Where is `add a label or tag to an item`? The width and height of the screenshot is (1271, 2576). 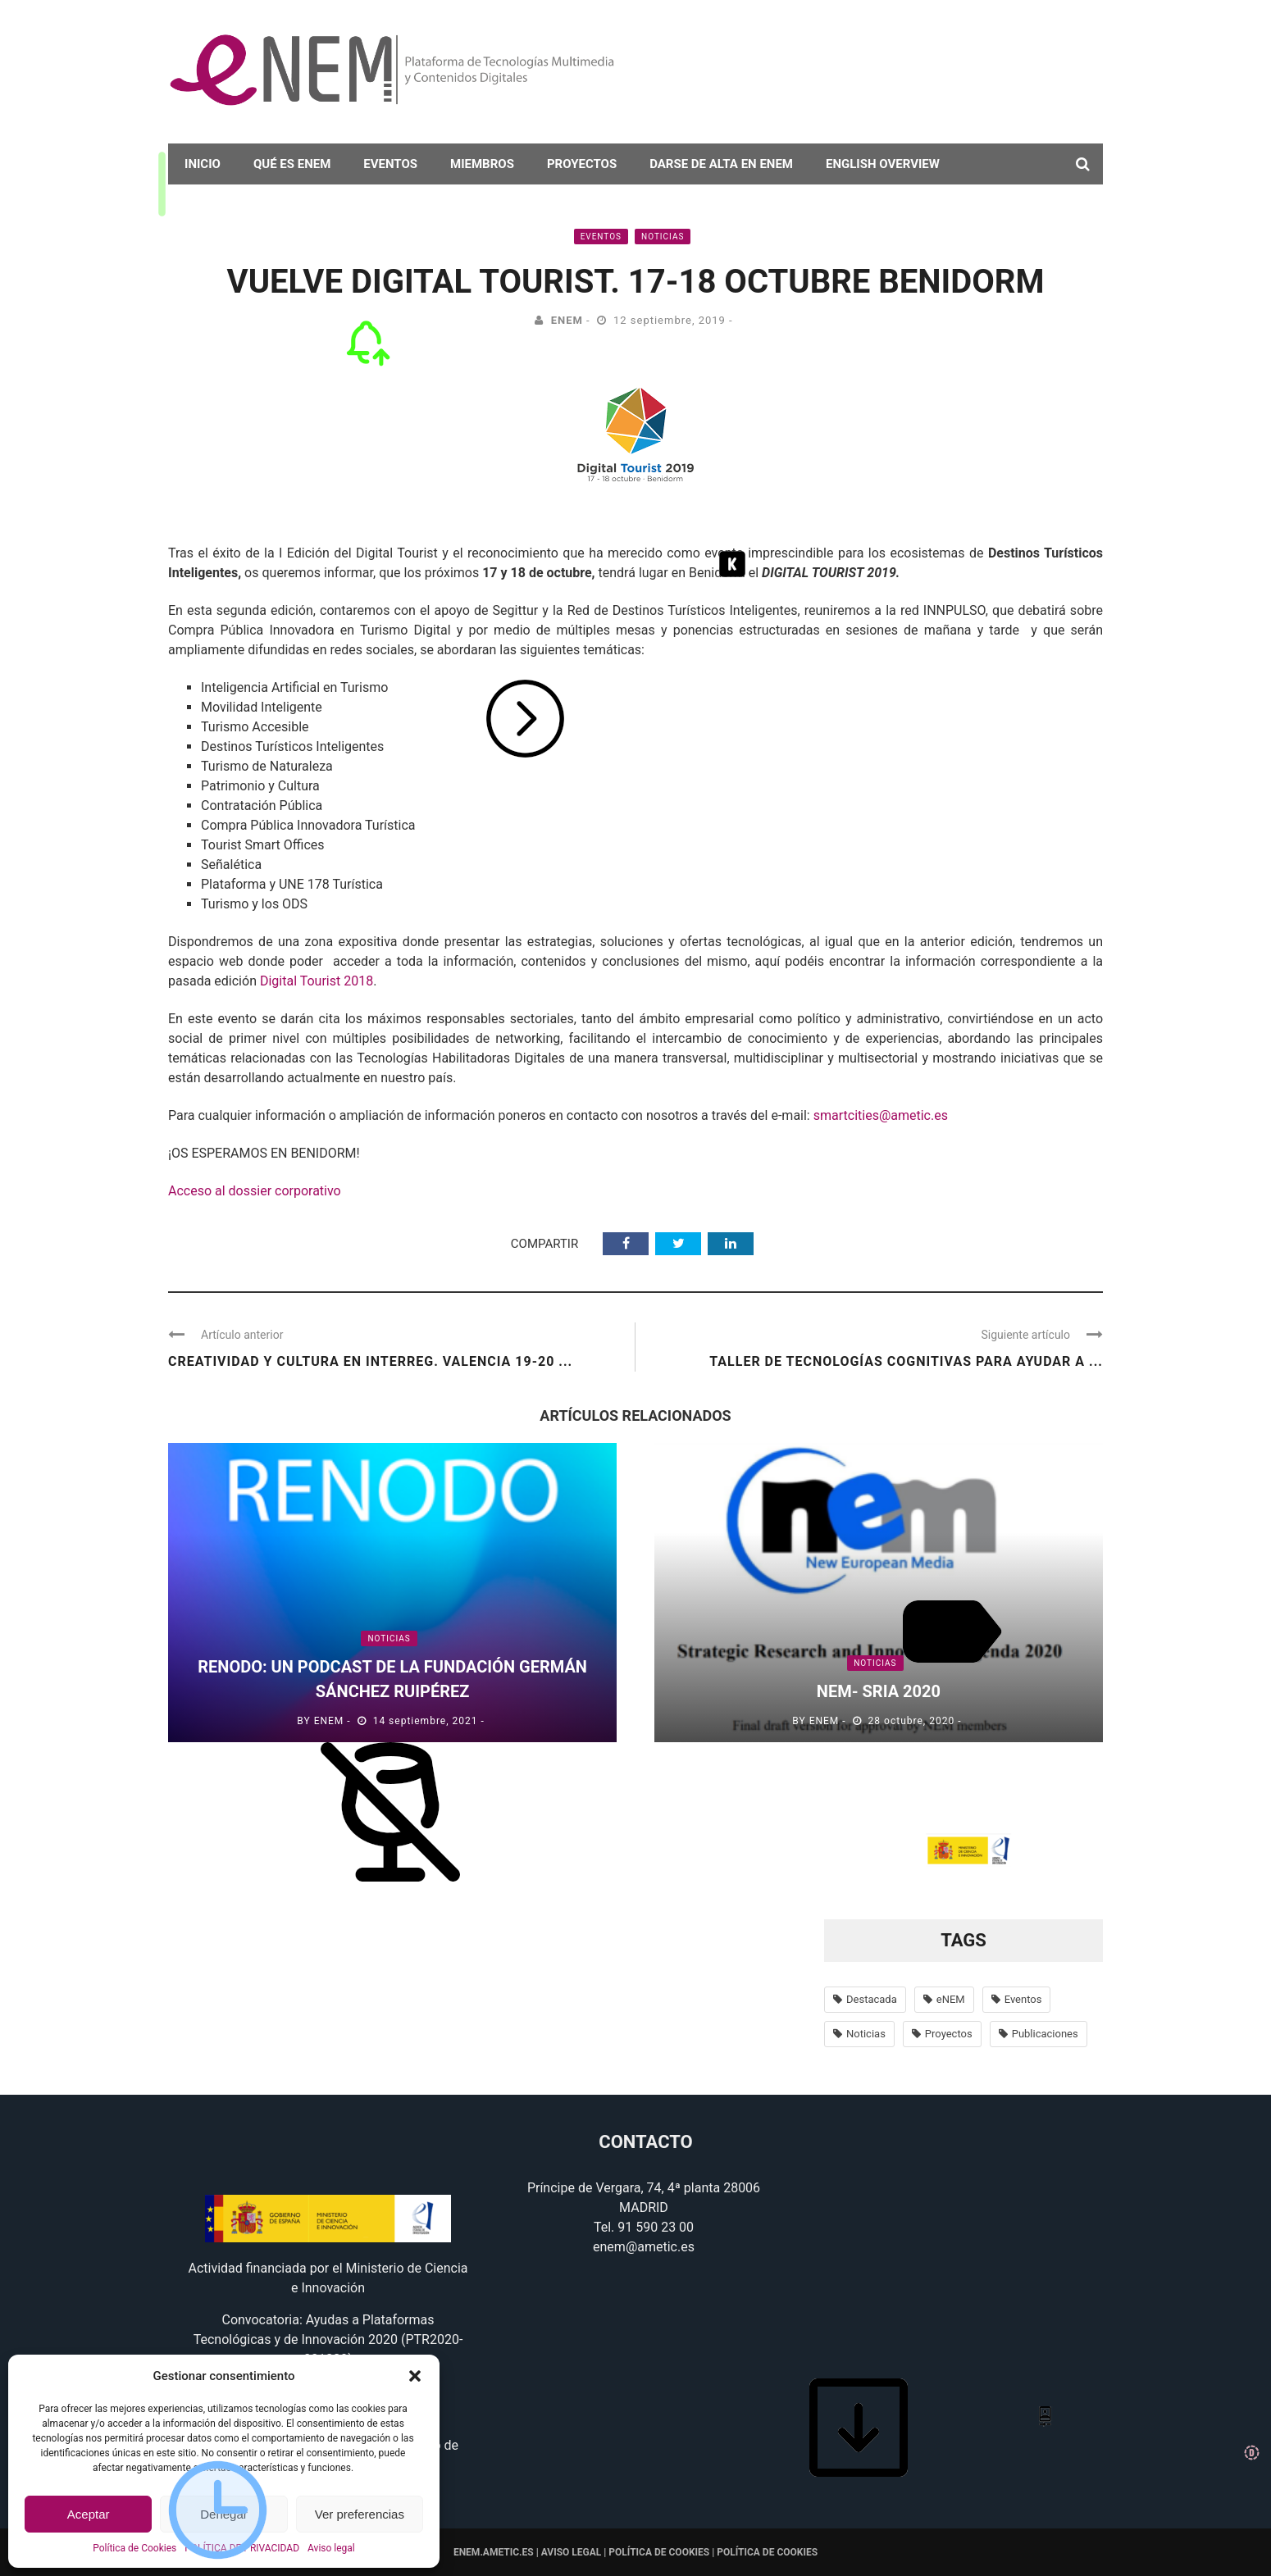
add a label or tag to an item is located at coordinates (950, 1632).